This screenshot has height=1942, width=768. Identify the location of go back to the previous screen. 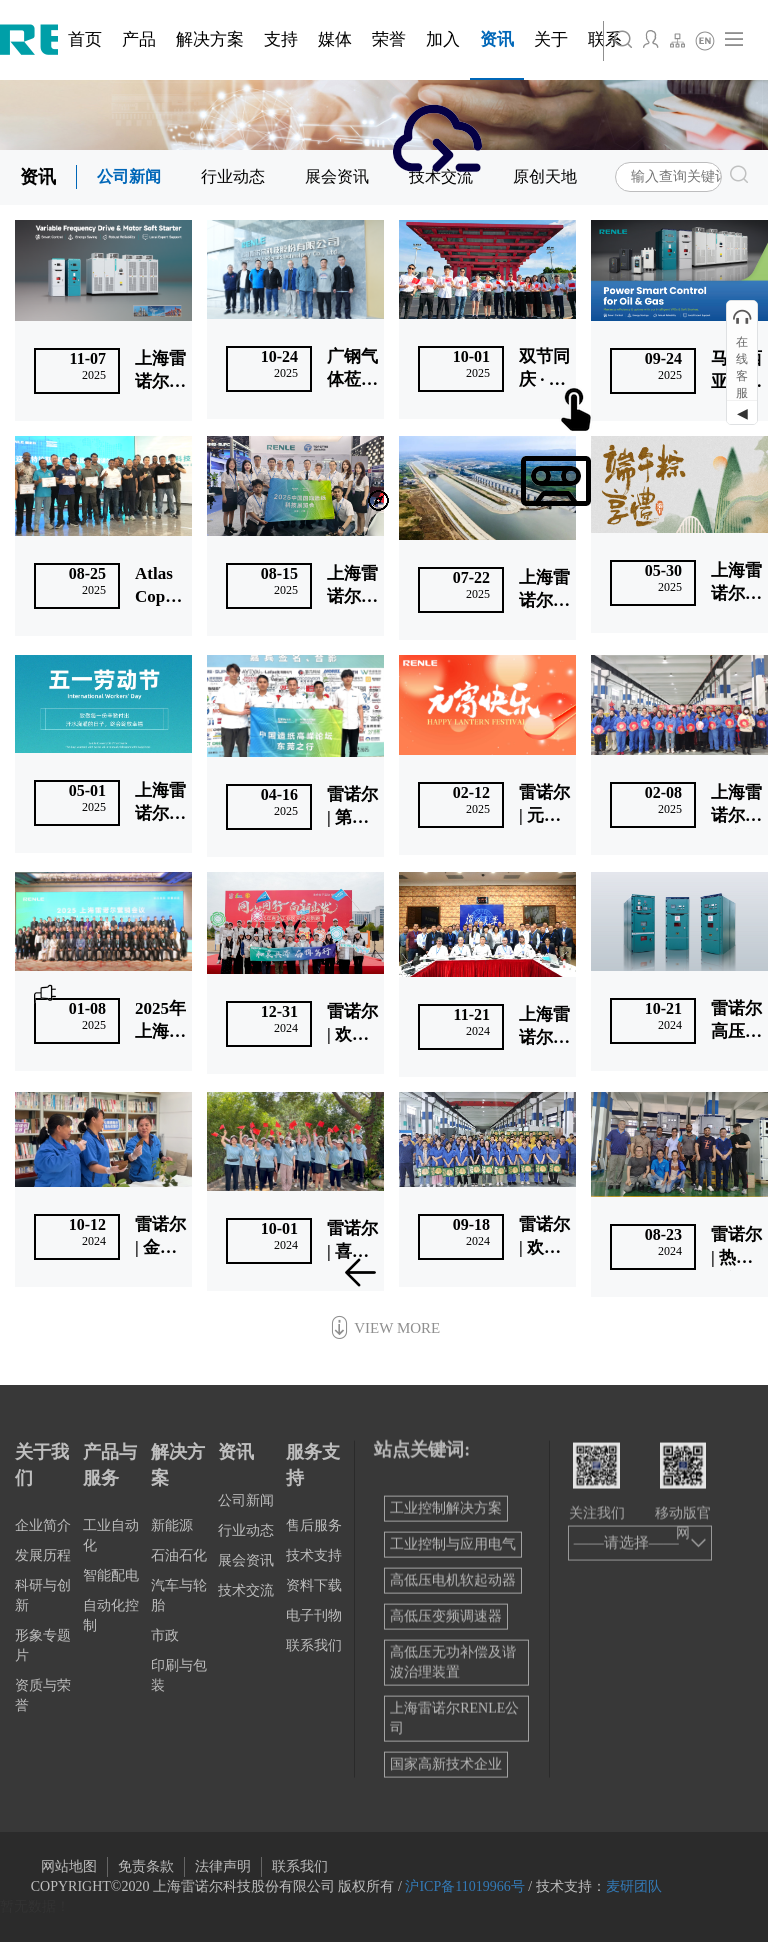
(360, 1272).